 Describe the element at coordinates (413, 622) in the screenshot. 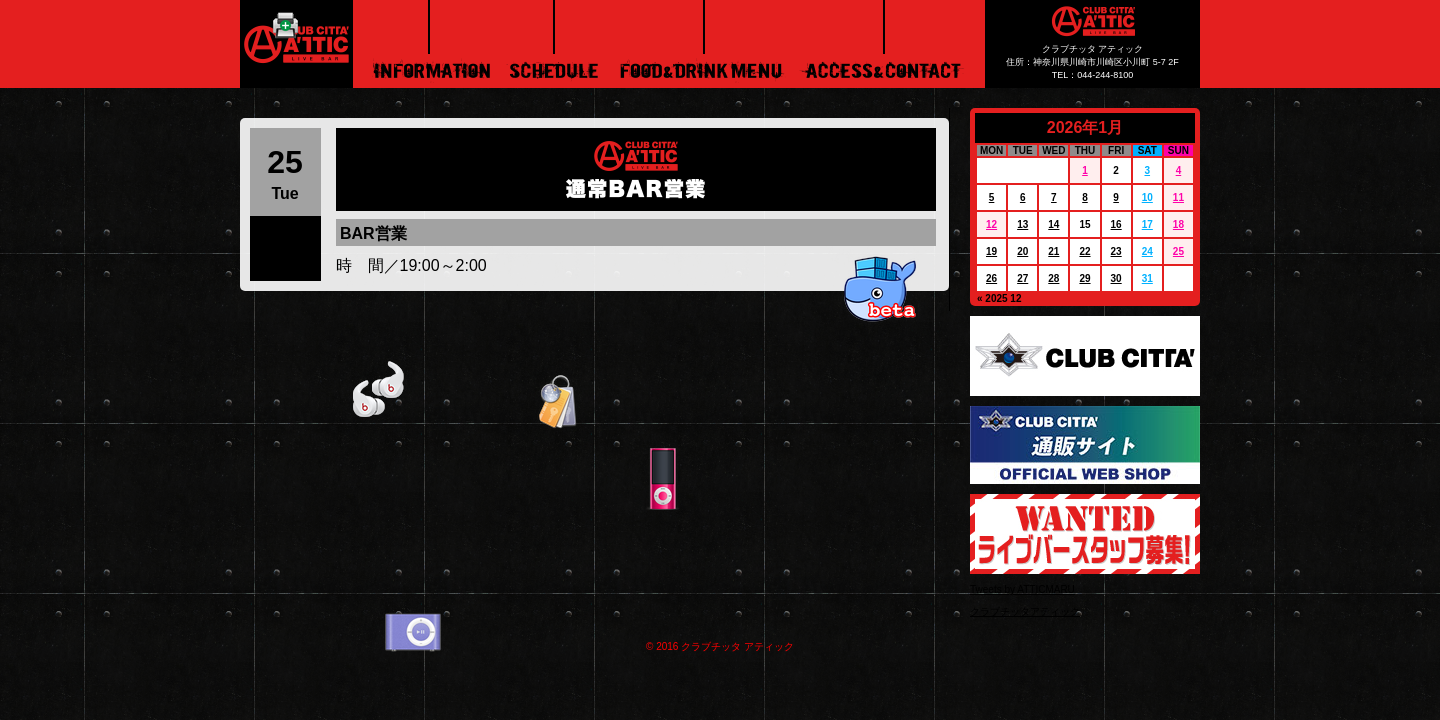

I see `iPod shuffle device connected` at that location.